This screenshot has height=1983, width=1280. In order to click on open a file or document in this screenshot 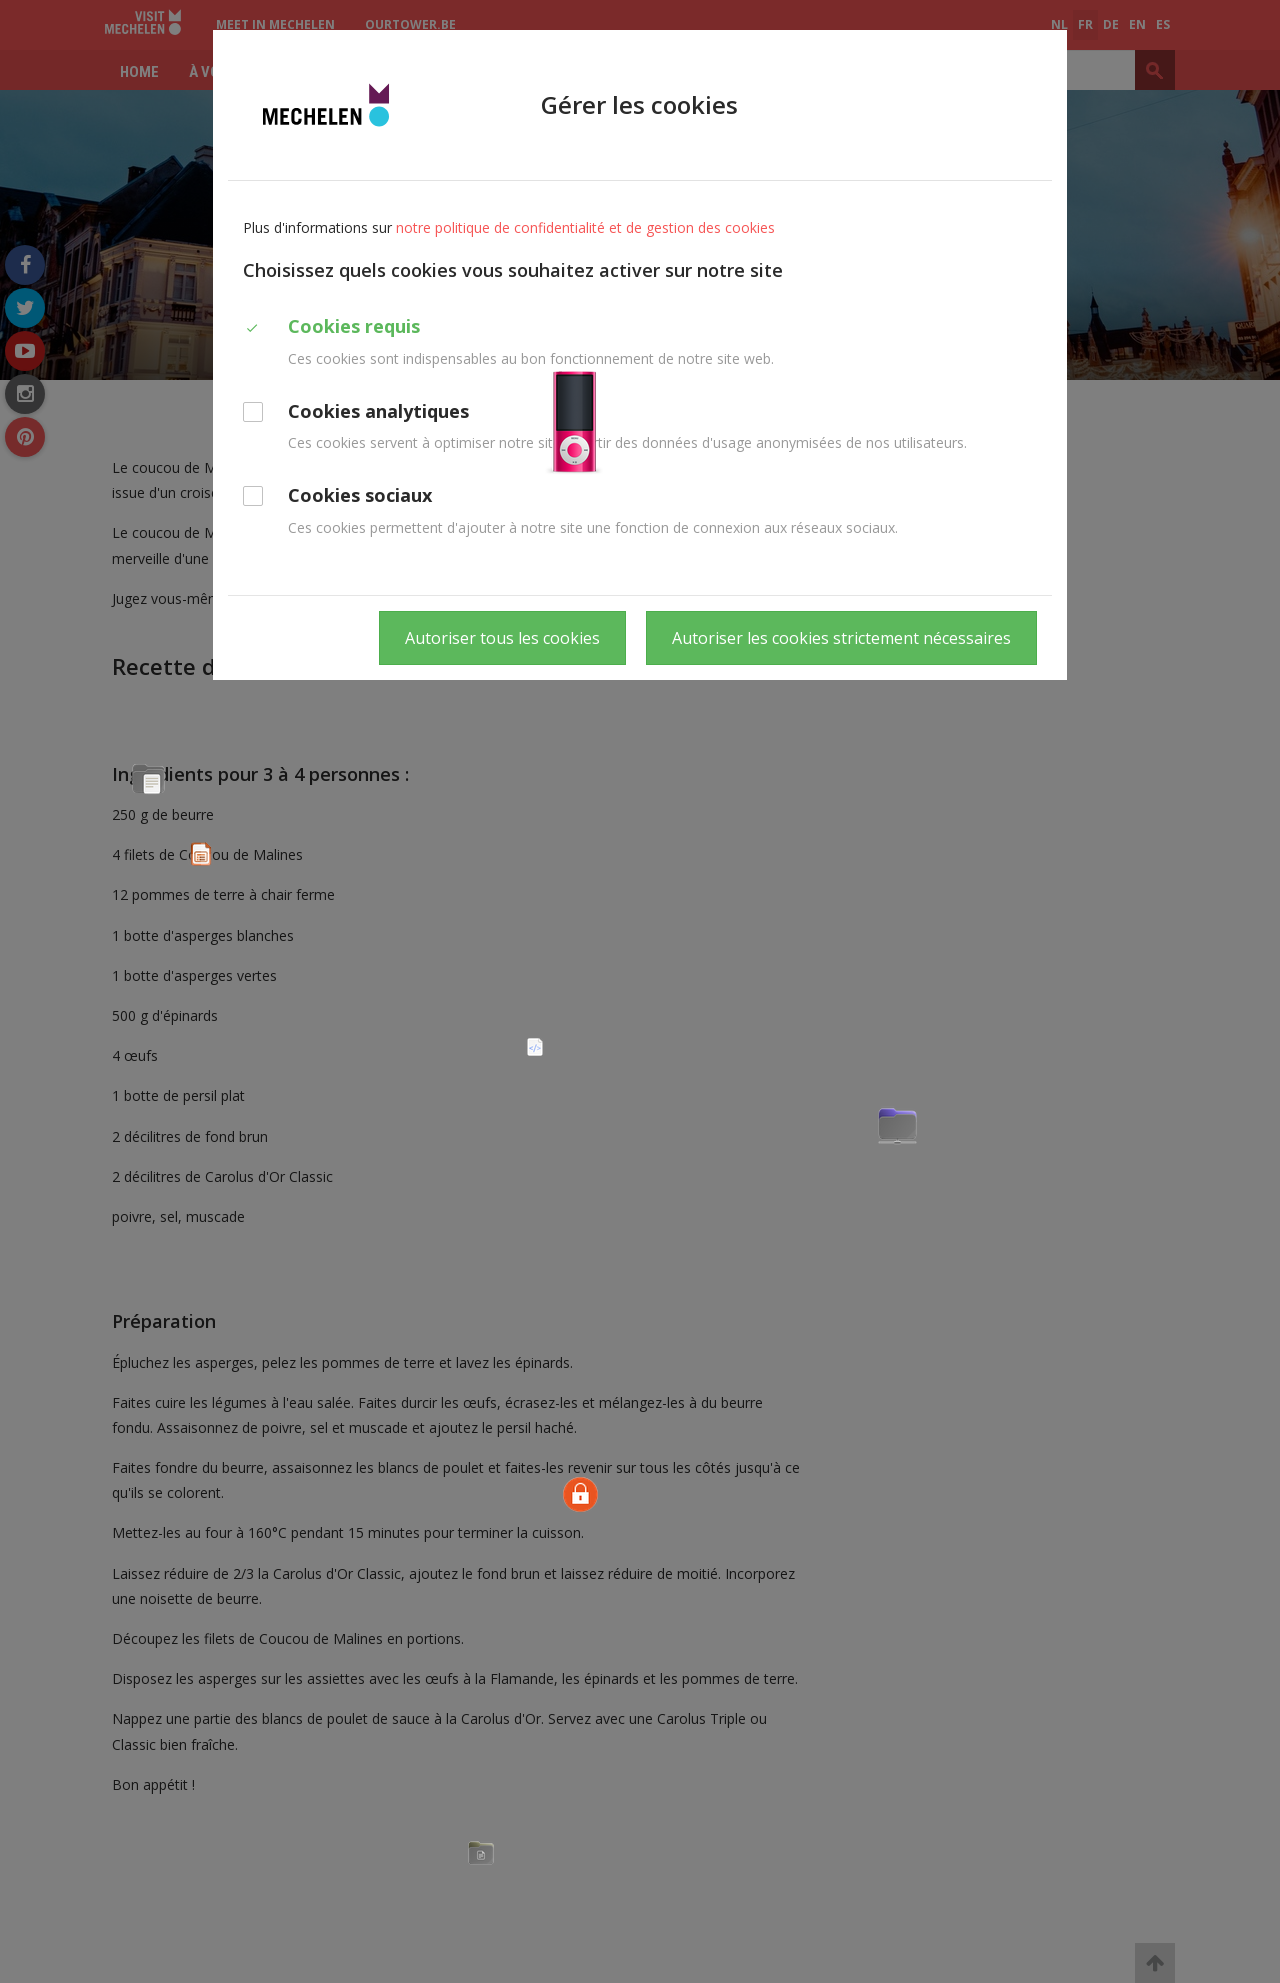, I will do `click(148, 778)`.